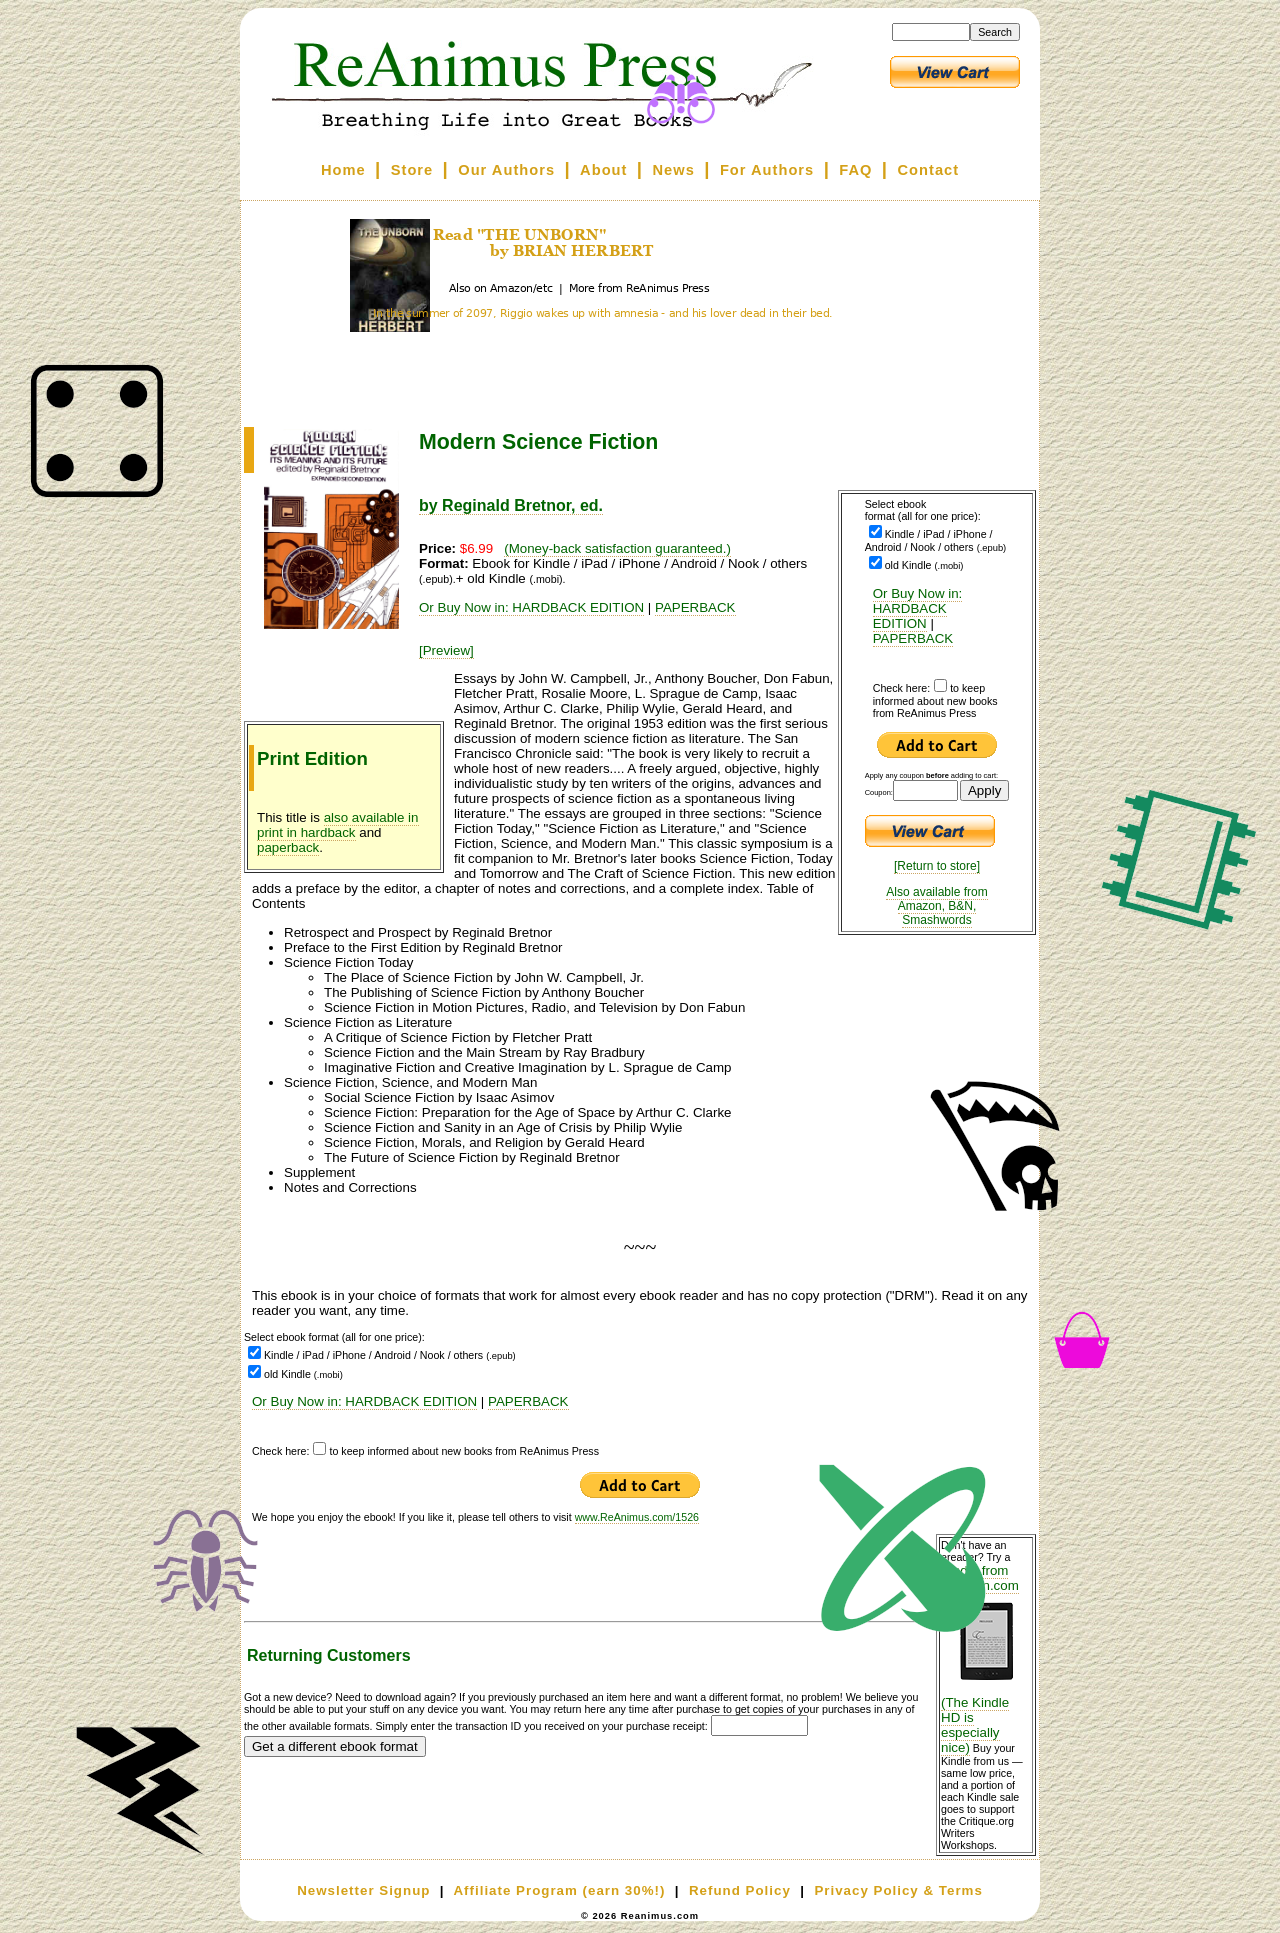  I want to click on roll the dice or randomize selection, so click(97, 431).